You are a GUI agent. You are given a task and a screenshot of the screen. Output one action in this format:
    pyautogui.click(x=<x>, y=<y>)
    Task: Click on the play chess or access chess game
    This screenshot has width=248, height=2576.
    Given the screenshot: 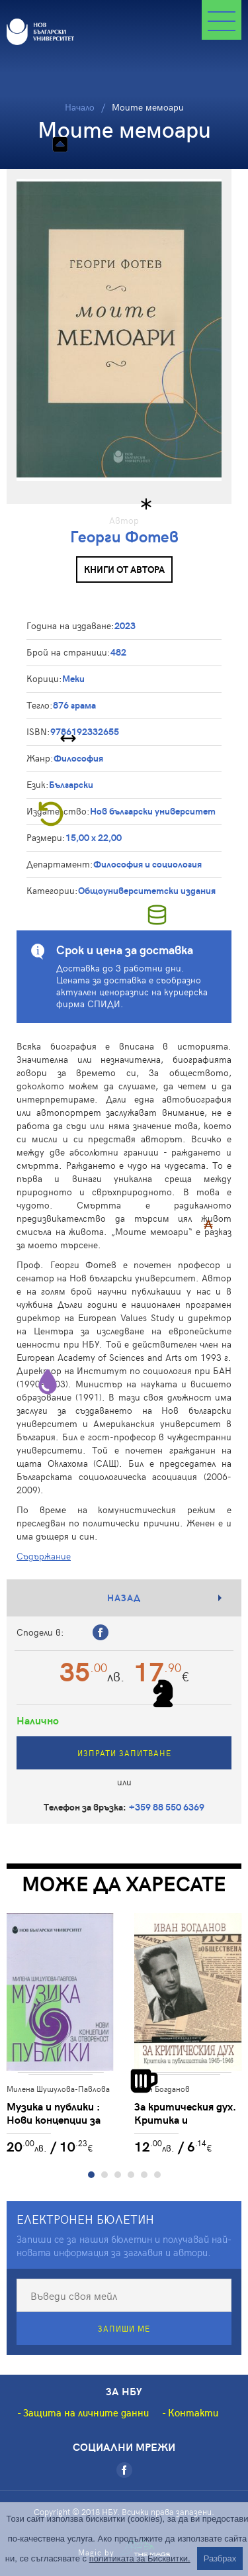 What is the action you would take?
    pyautogui.click(x=163, y=1694)
    